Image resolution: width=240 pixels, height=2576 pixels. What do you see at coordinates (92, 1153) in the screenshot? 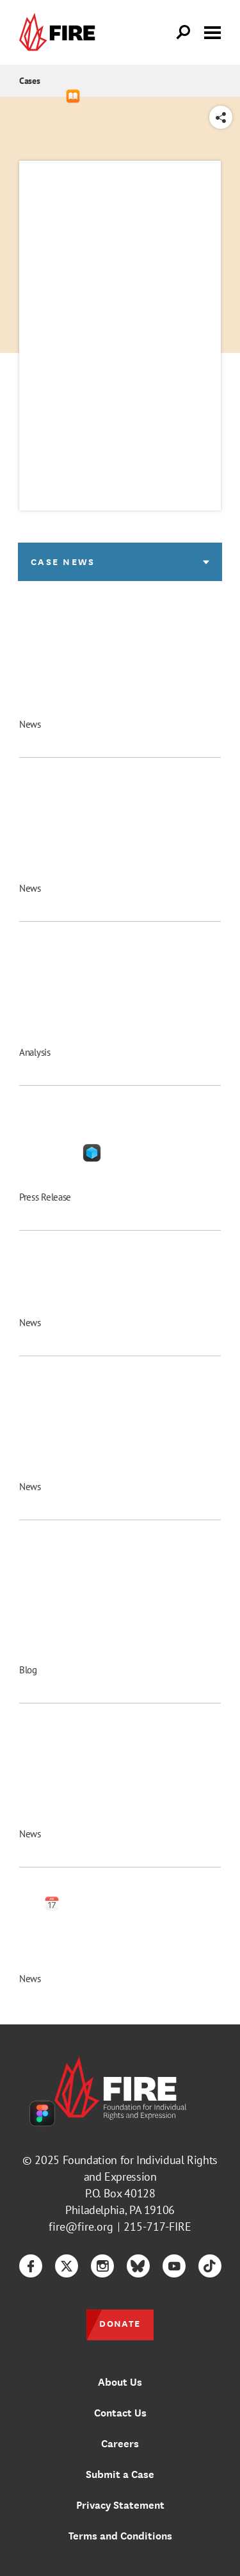
I see `open awf application` at bounding box center [92, 1153].